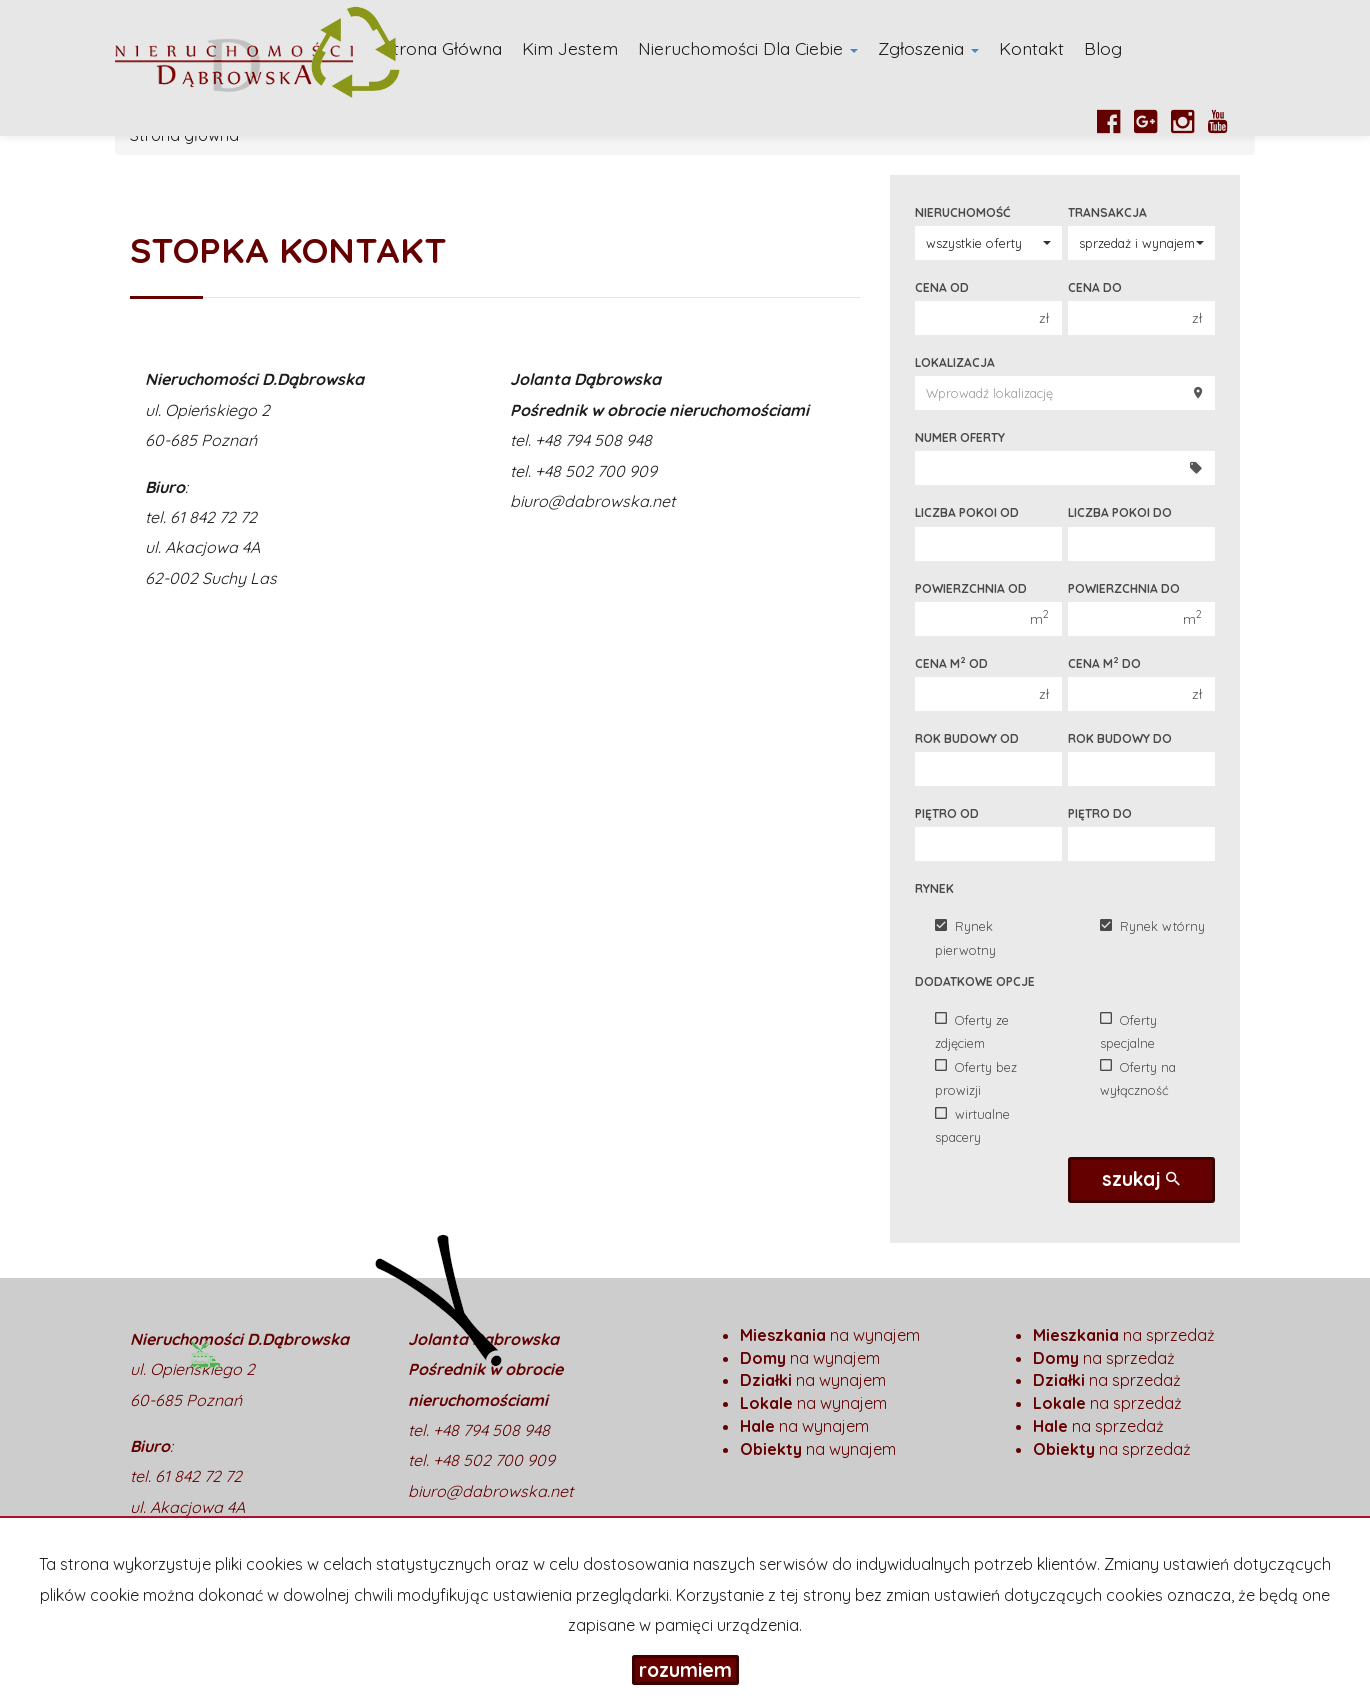 The width and height of the screenshot is (1370, 1704). I want to click on dowsing or divination tool in a game interface, so click(438, 1300).